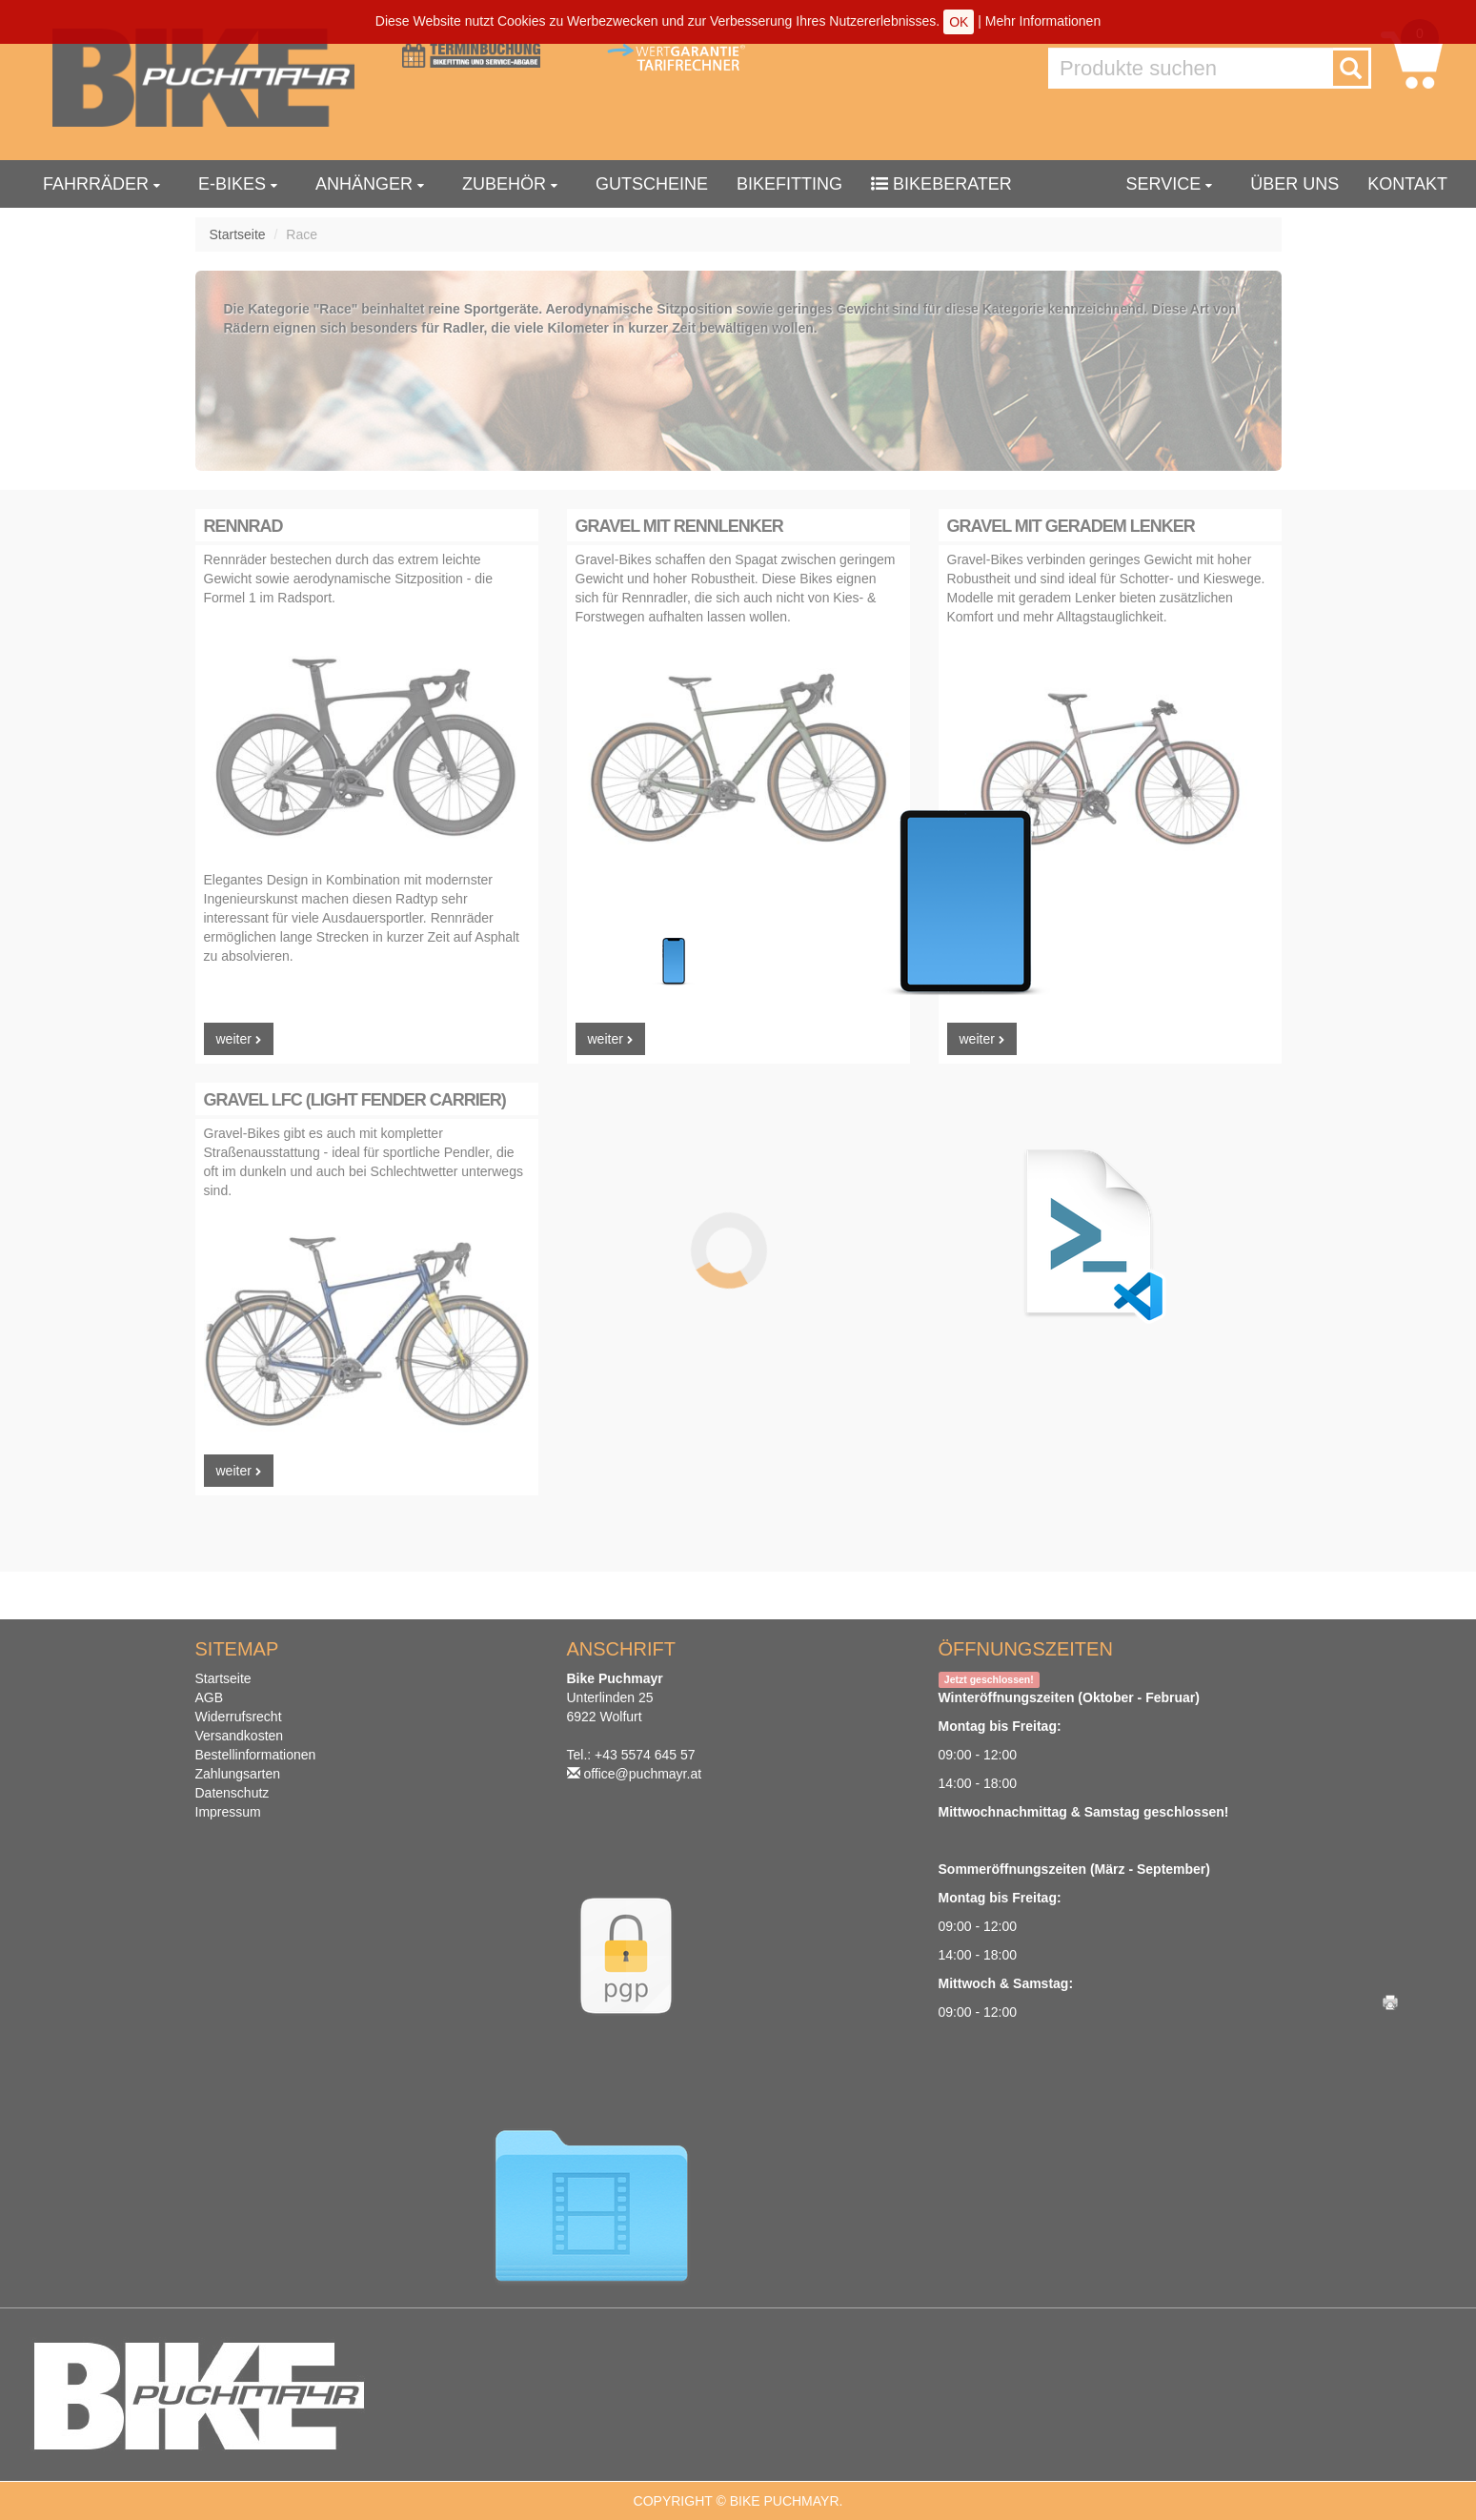  What do you see at coordinates (1390, 2002) in the screenshot?
I see `preview document before printing` at bounding box center [1390, 2002].